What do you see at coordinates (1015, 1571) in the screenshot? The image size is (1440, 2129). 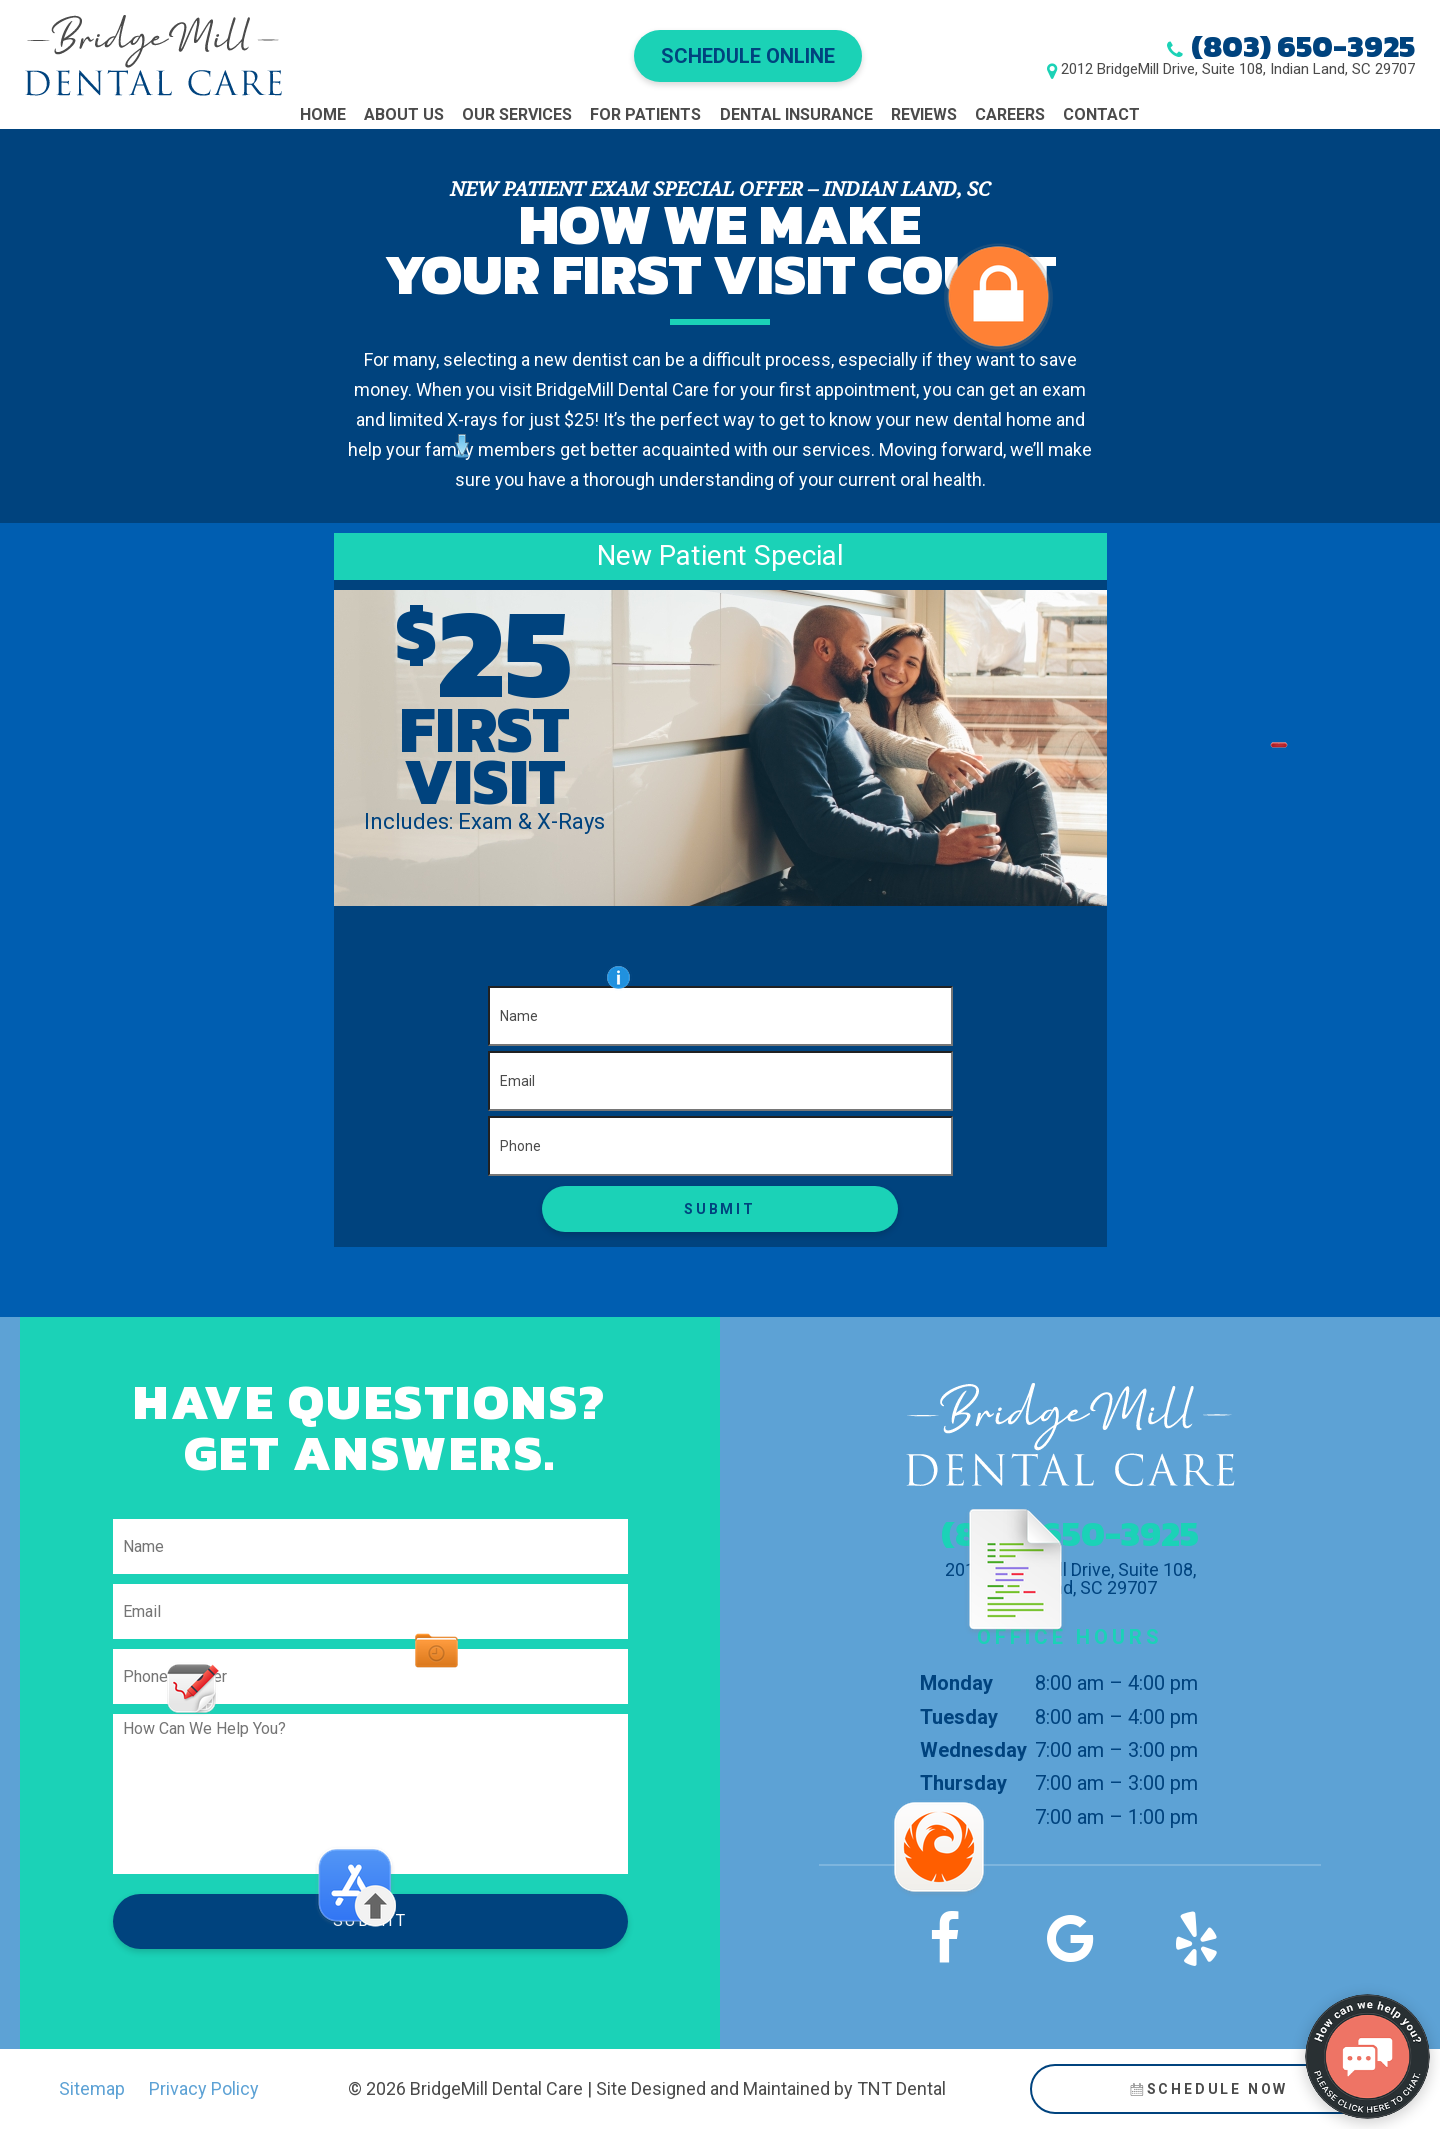 I see `a COBOL source code file` at bounding box center [1015, 1571].